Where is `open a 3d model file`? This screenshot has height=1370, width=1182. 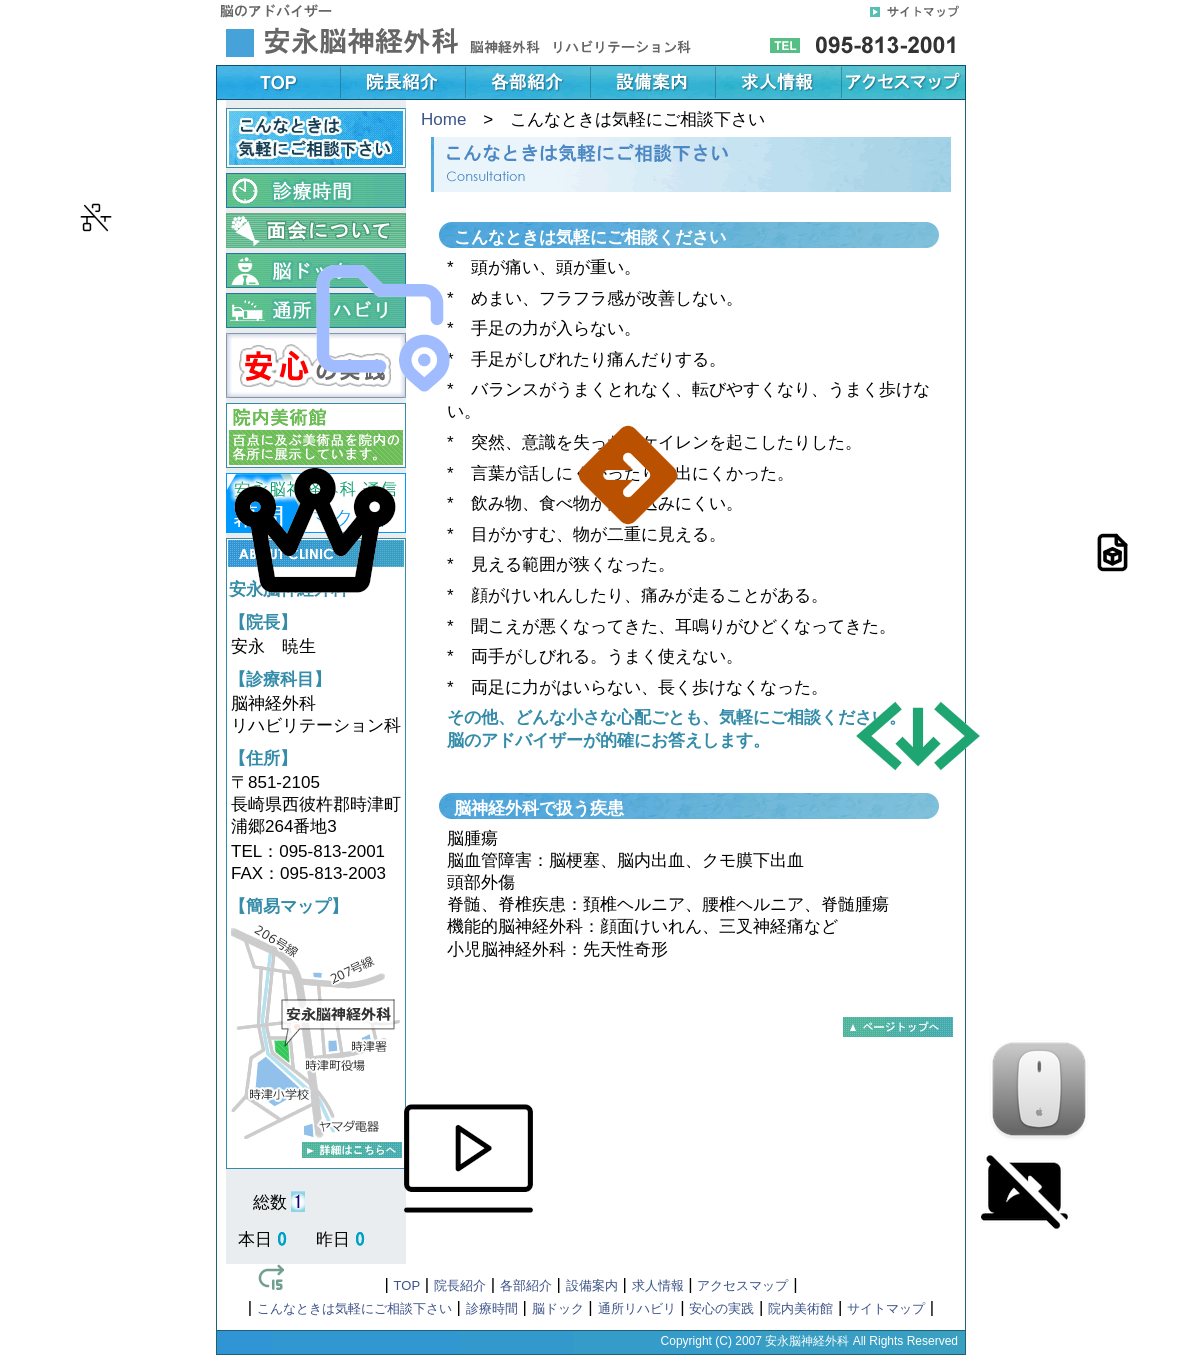 open a 3d model file is located at coordinates (1112, 552).